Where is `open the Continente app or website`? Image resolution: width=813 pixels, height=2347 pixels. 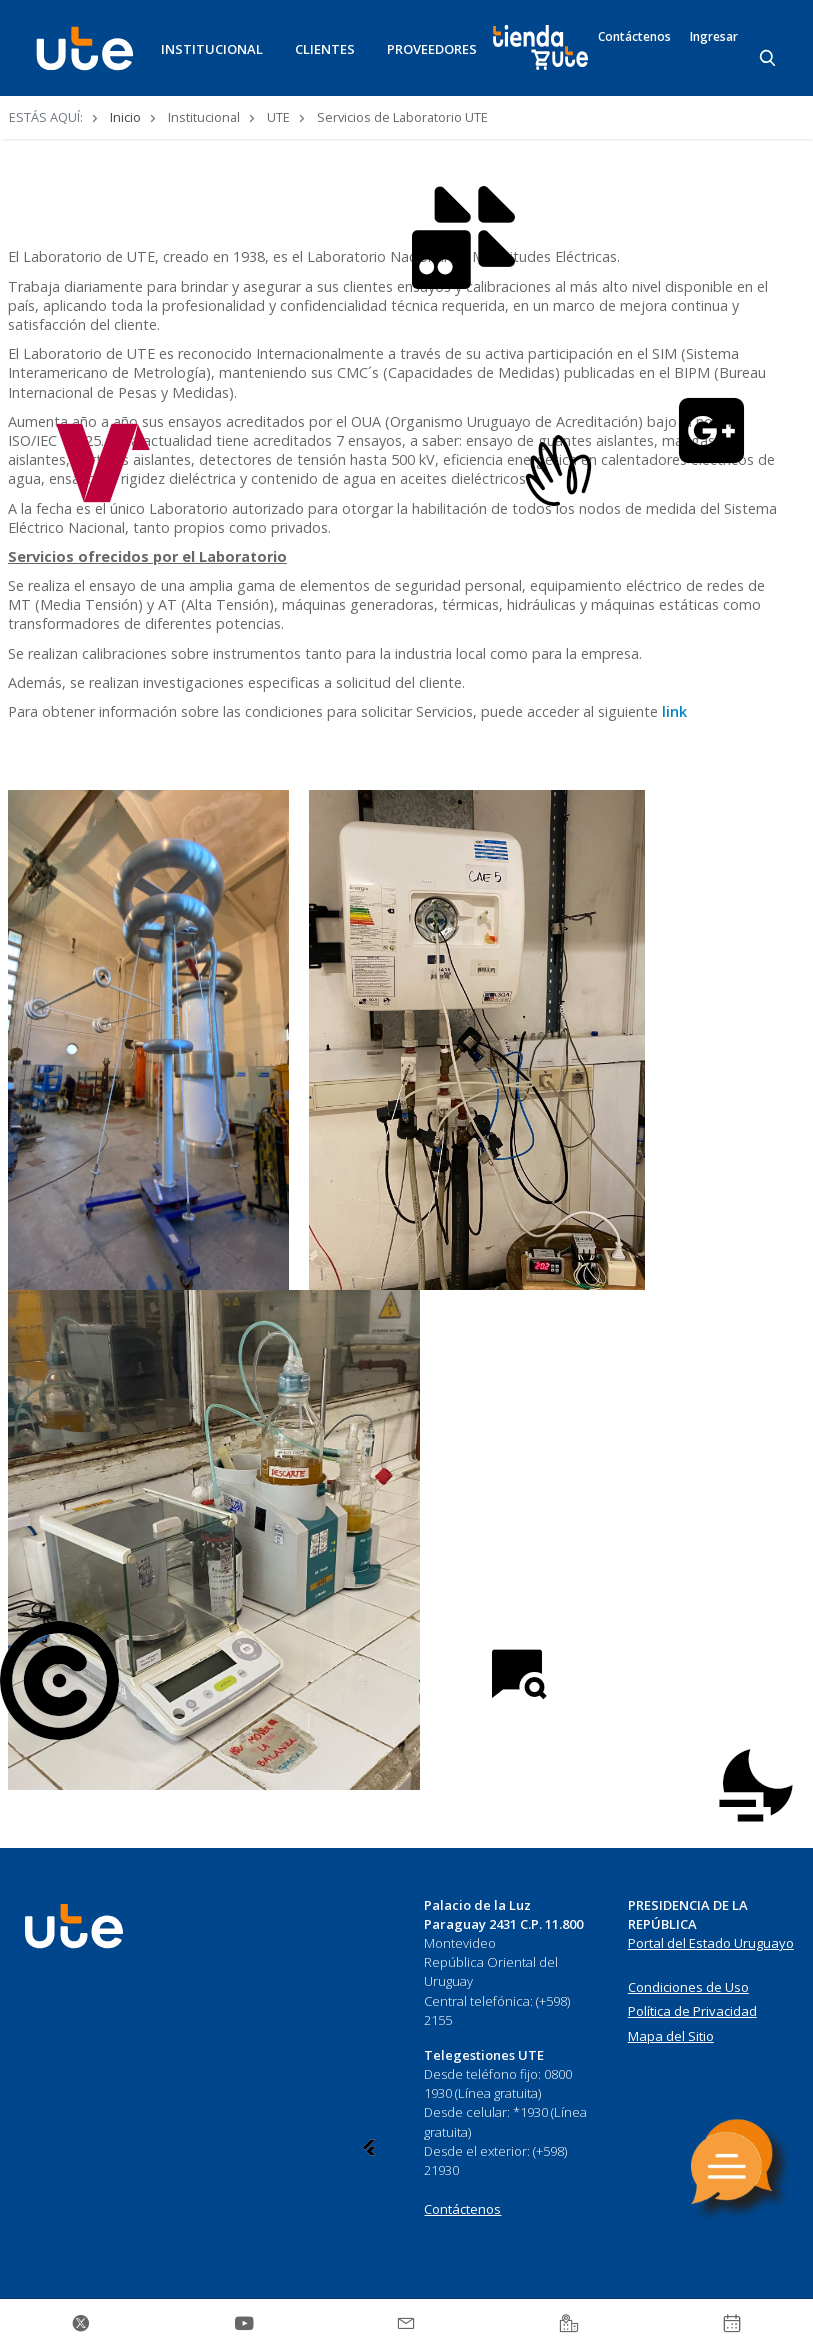 open the Continente app or website is located at coordinates (59, 1680).